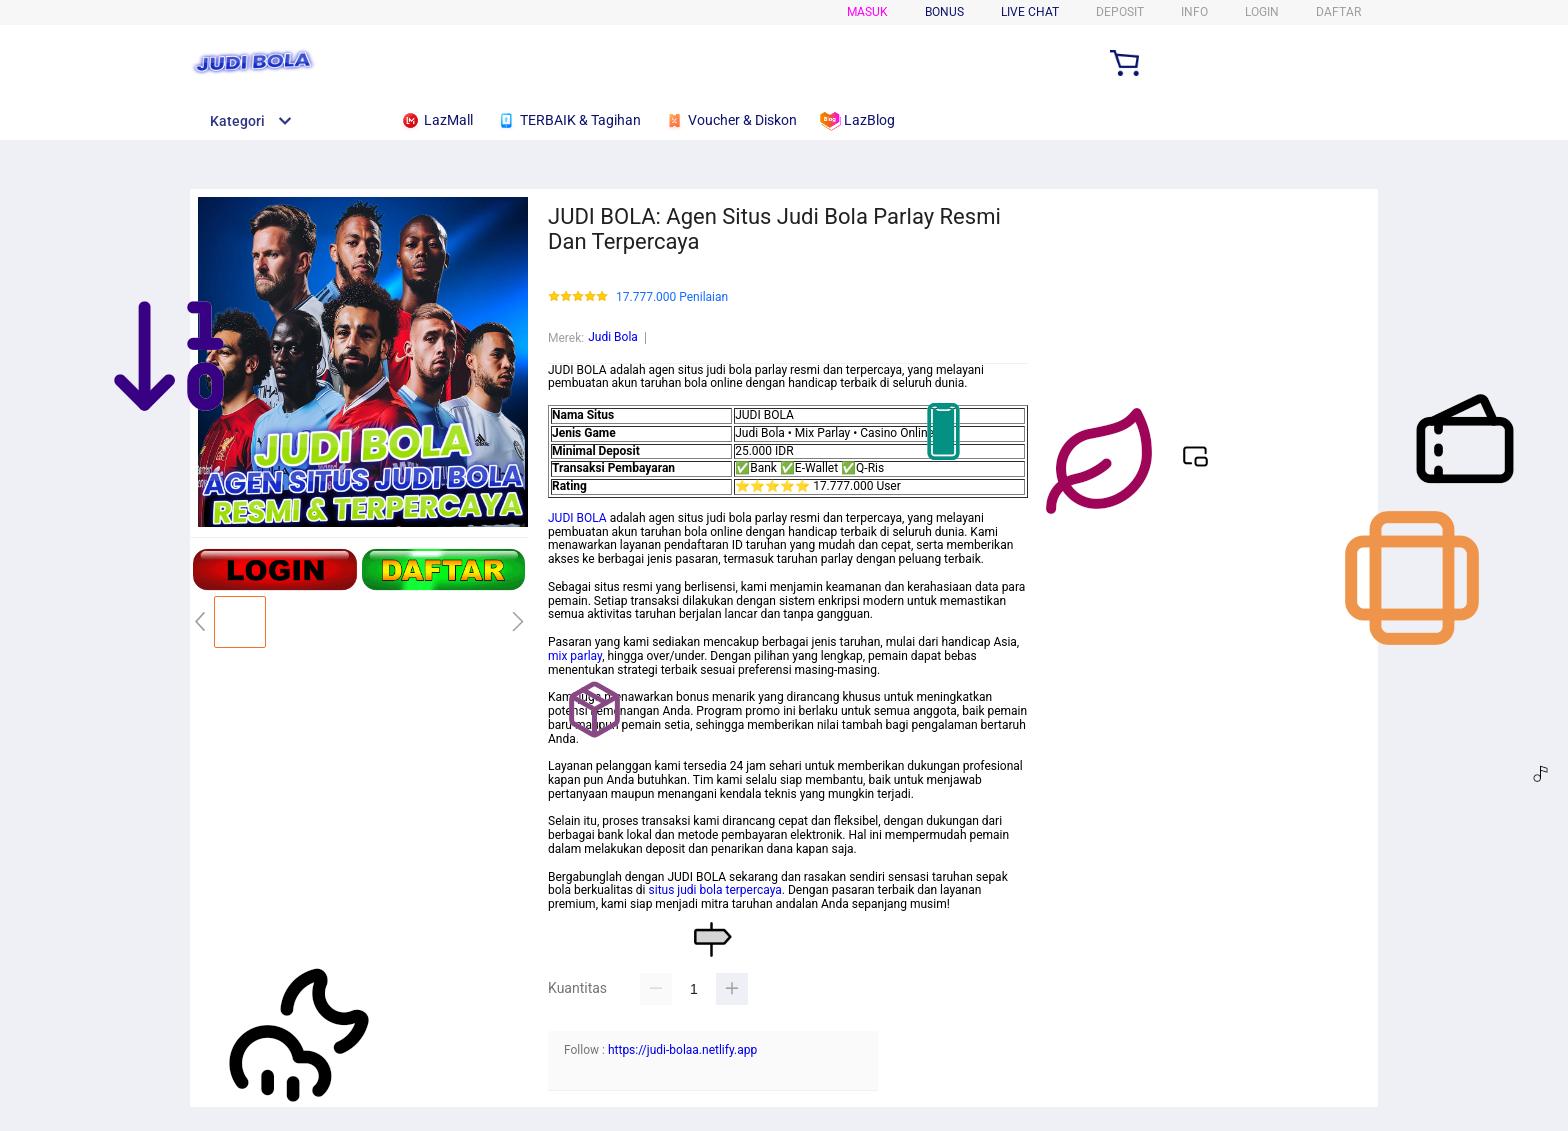  I want to click on access music or audio player, so click(1540, 773).